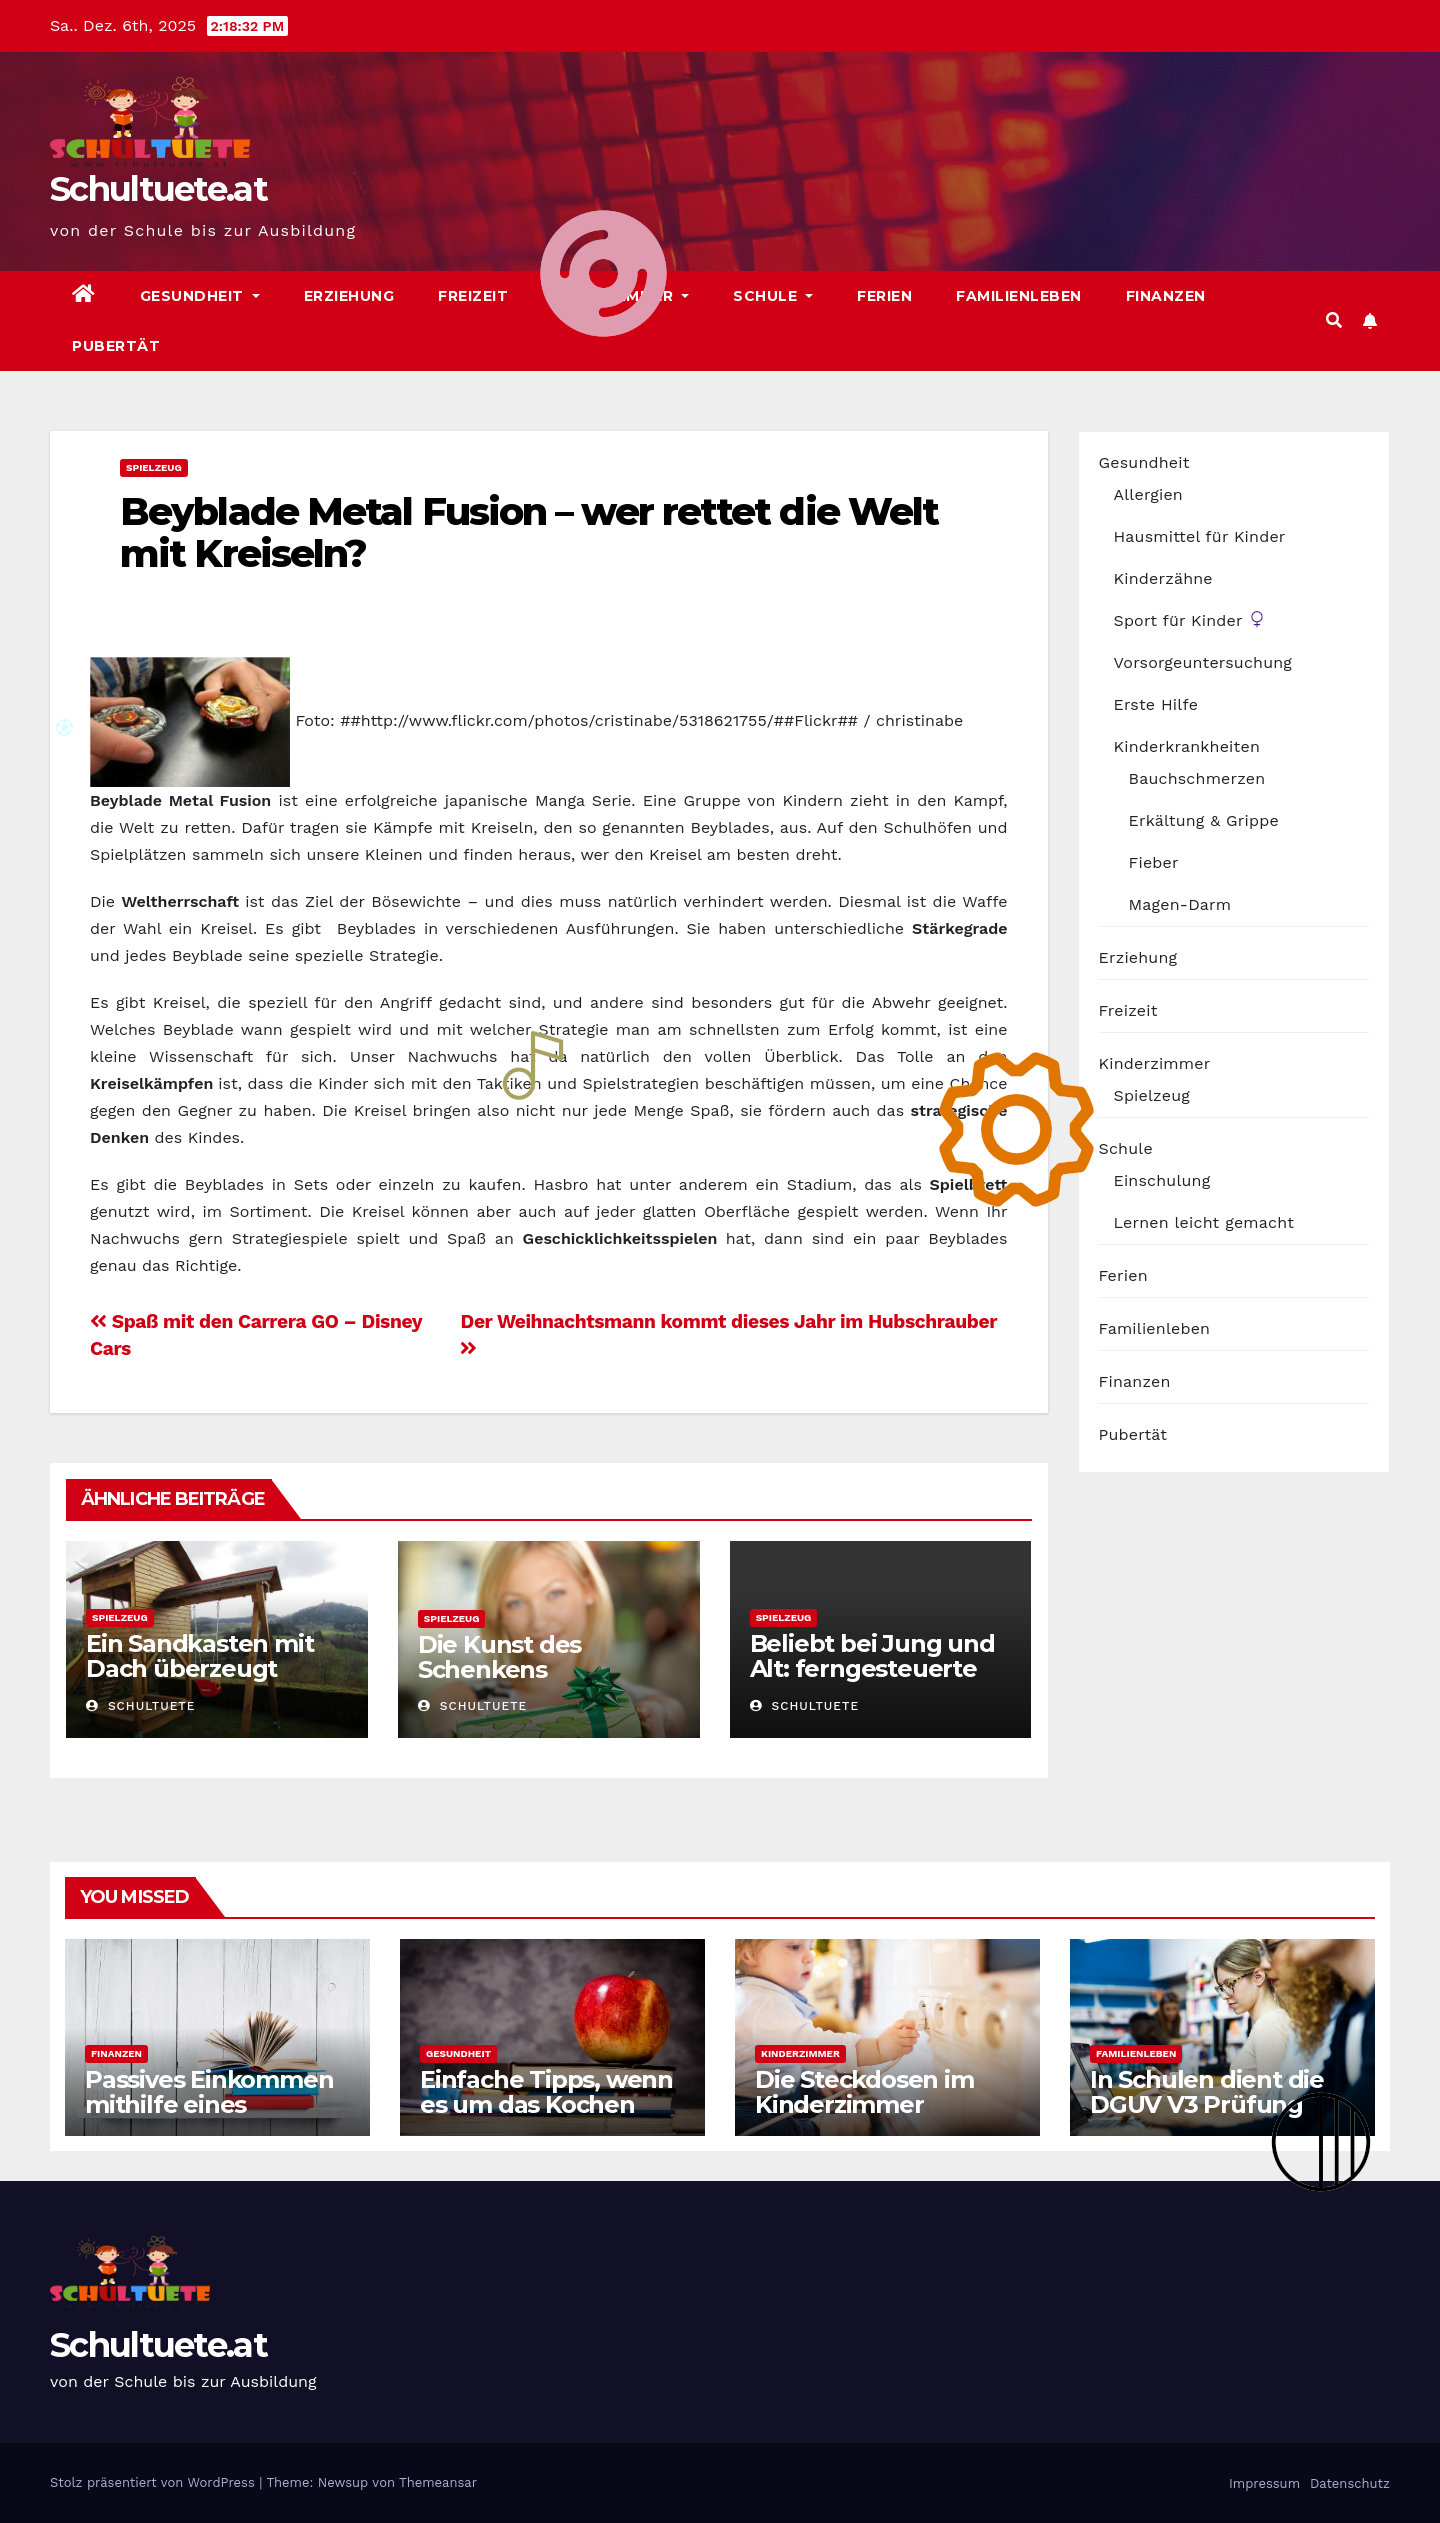 Image resolution: width=1440 pixels, height=2523 pixels. Describe the element at coordinates (1321, 2142) in the screenshot. I see `toggle between light and dark mode` at that location.